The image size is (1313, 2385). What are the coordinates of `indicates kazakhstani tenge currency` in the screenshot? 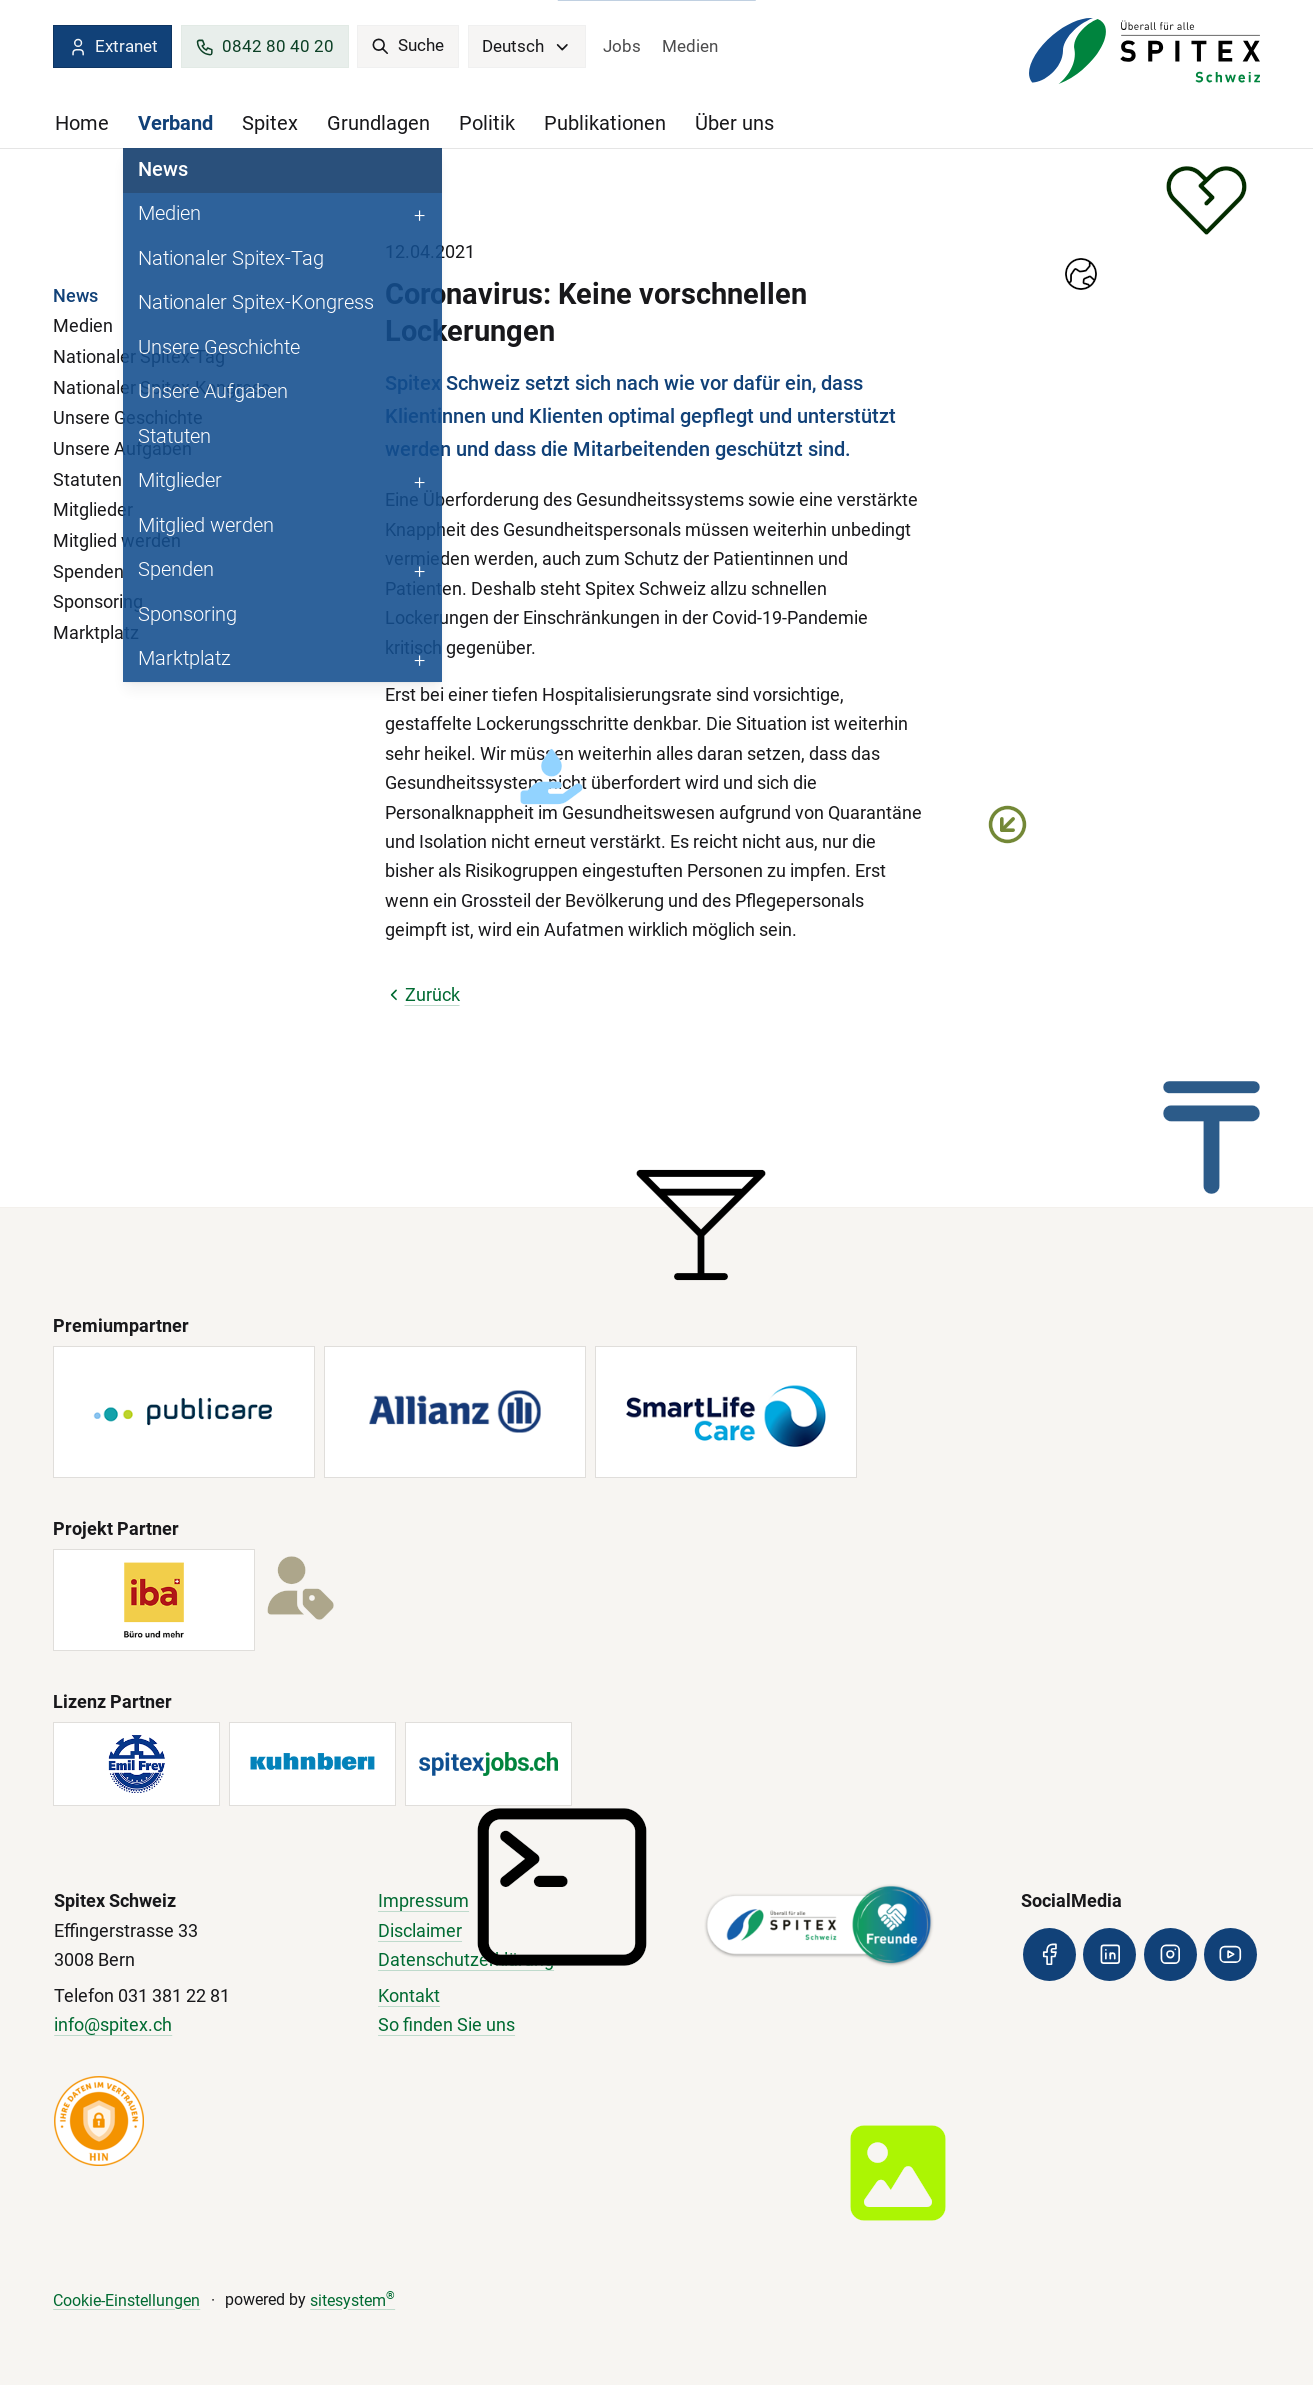 It's located at (1211, 1137).